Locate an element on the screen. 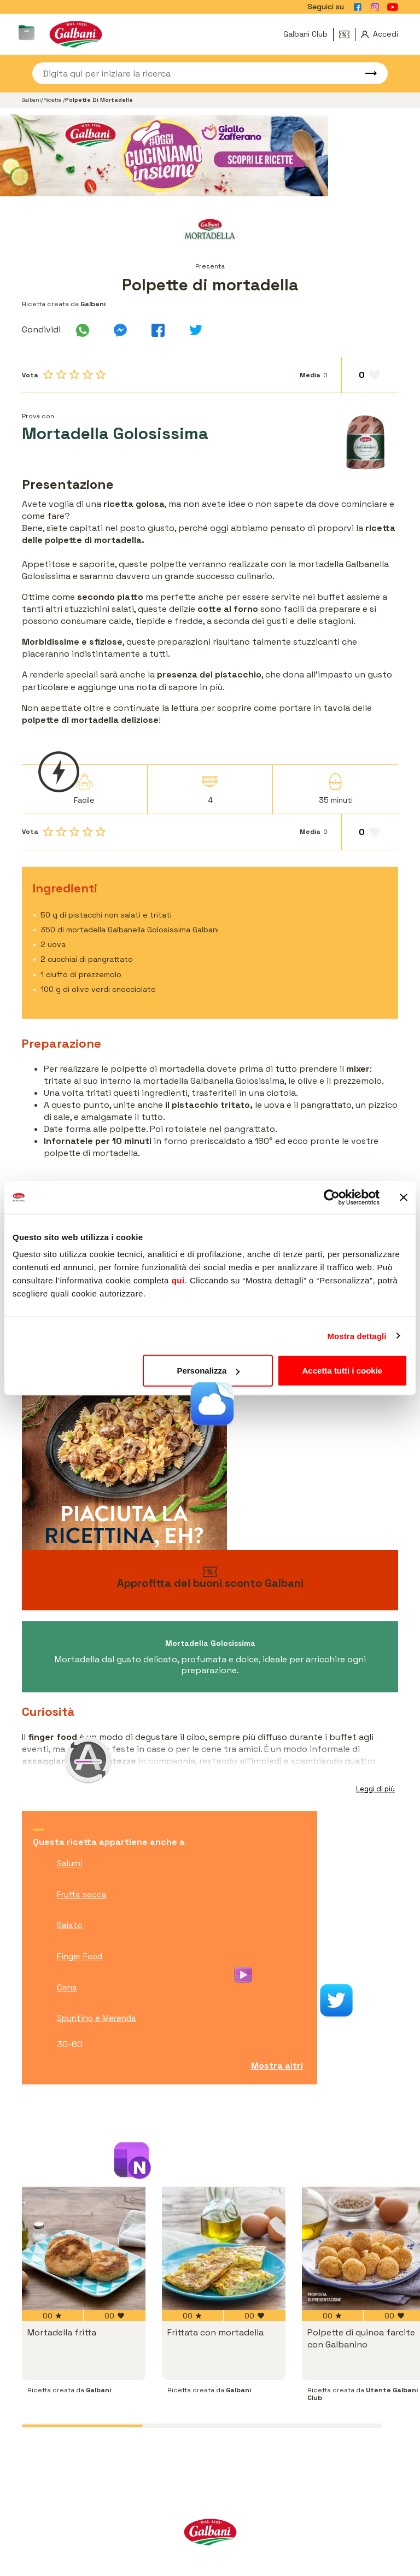 The width and height of the screenshot is (420, 2576). open Microsoft OneNote is located at coordinates (131, 2159).